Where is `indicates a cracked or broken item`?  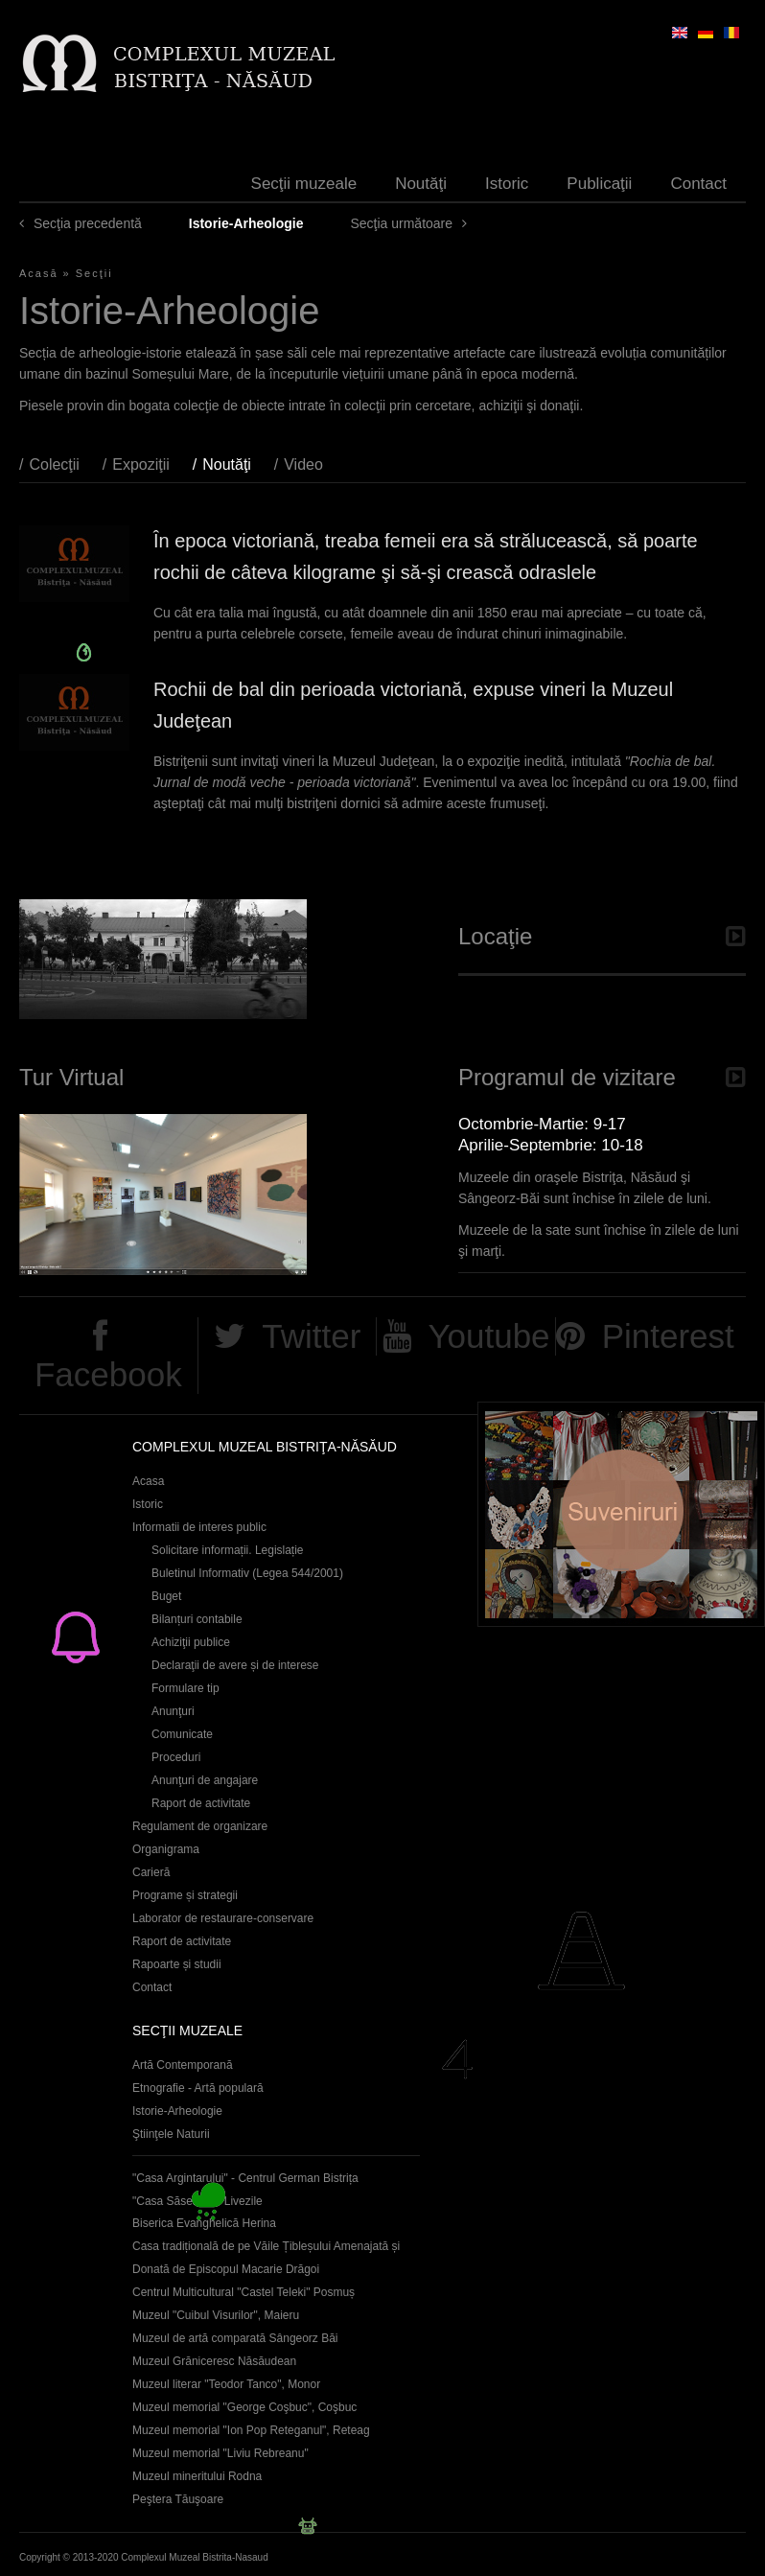 indicates a cracked or broken item is located at coordinates (83, 652).